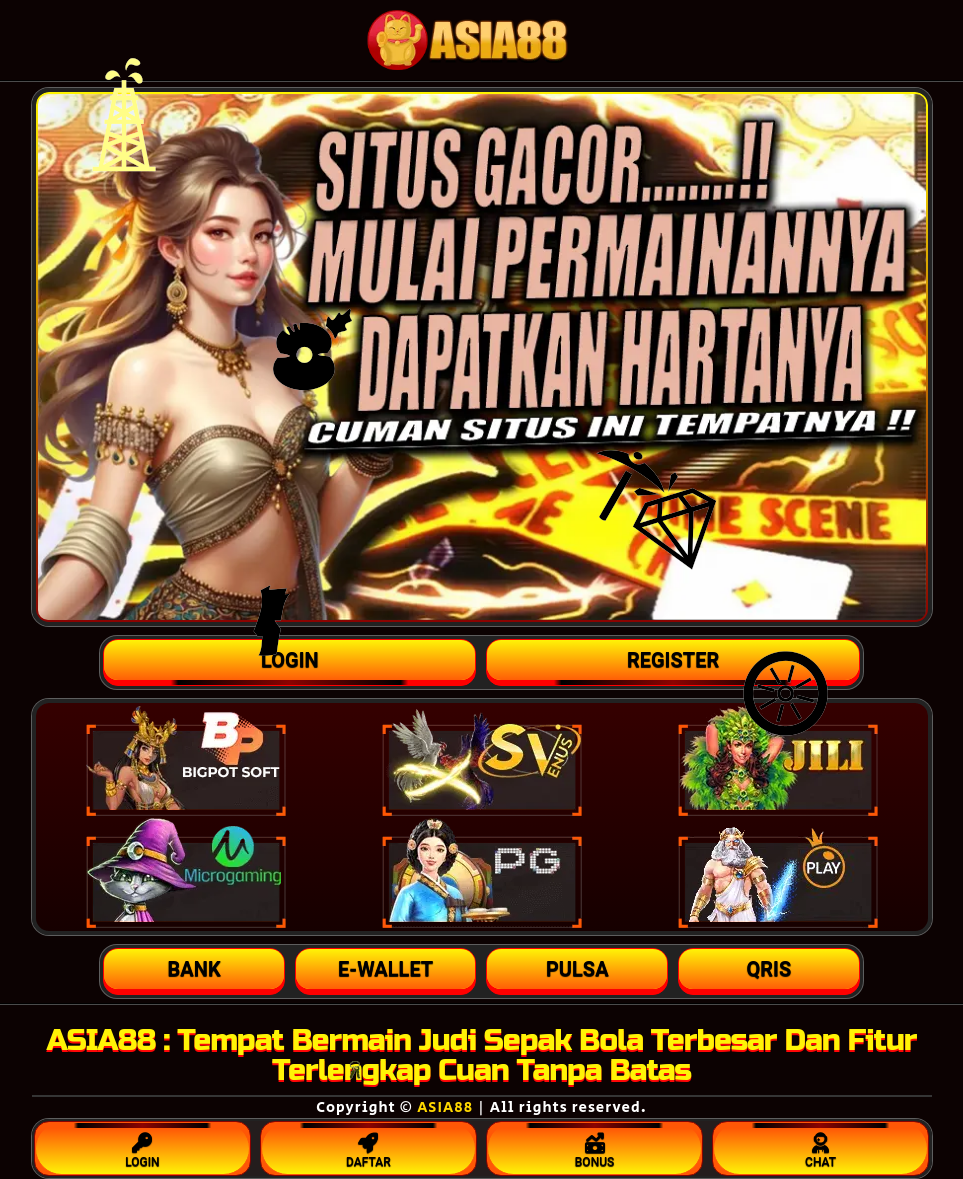 Image resolution: width=963 pixels, height=1179 pixels. Describe the element at coordinates (785, 693) in the screenshot. I see `select a wheel or cart component in a game` at that location.